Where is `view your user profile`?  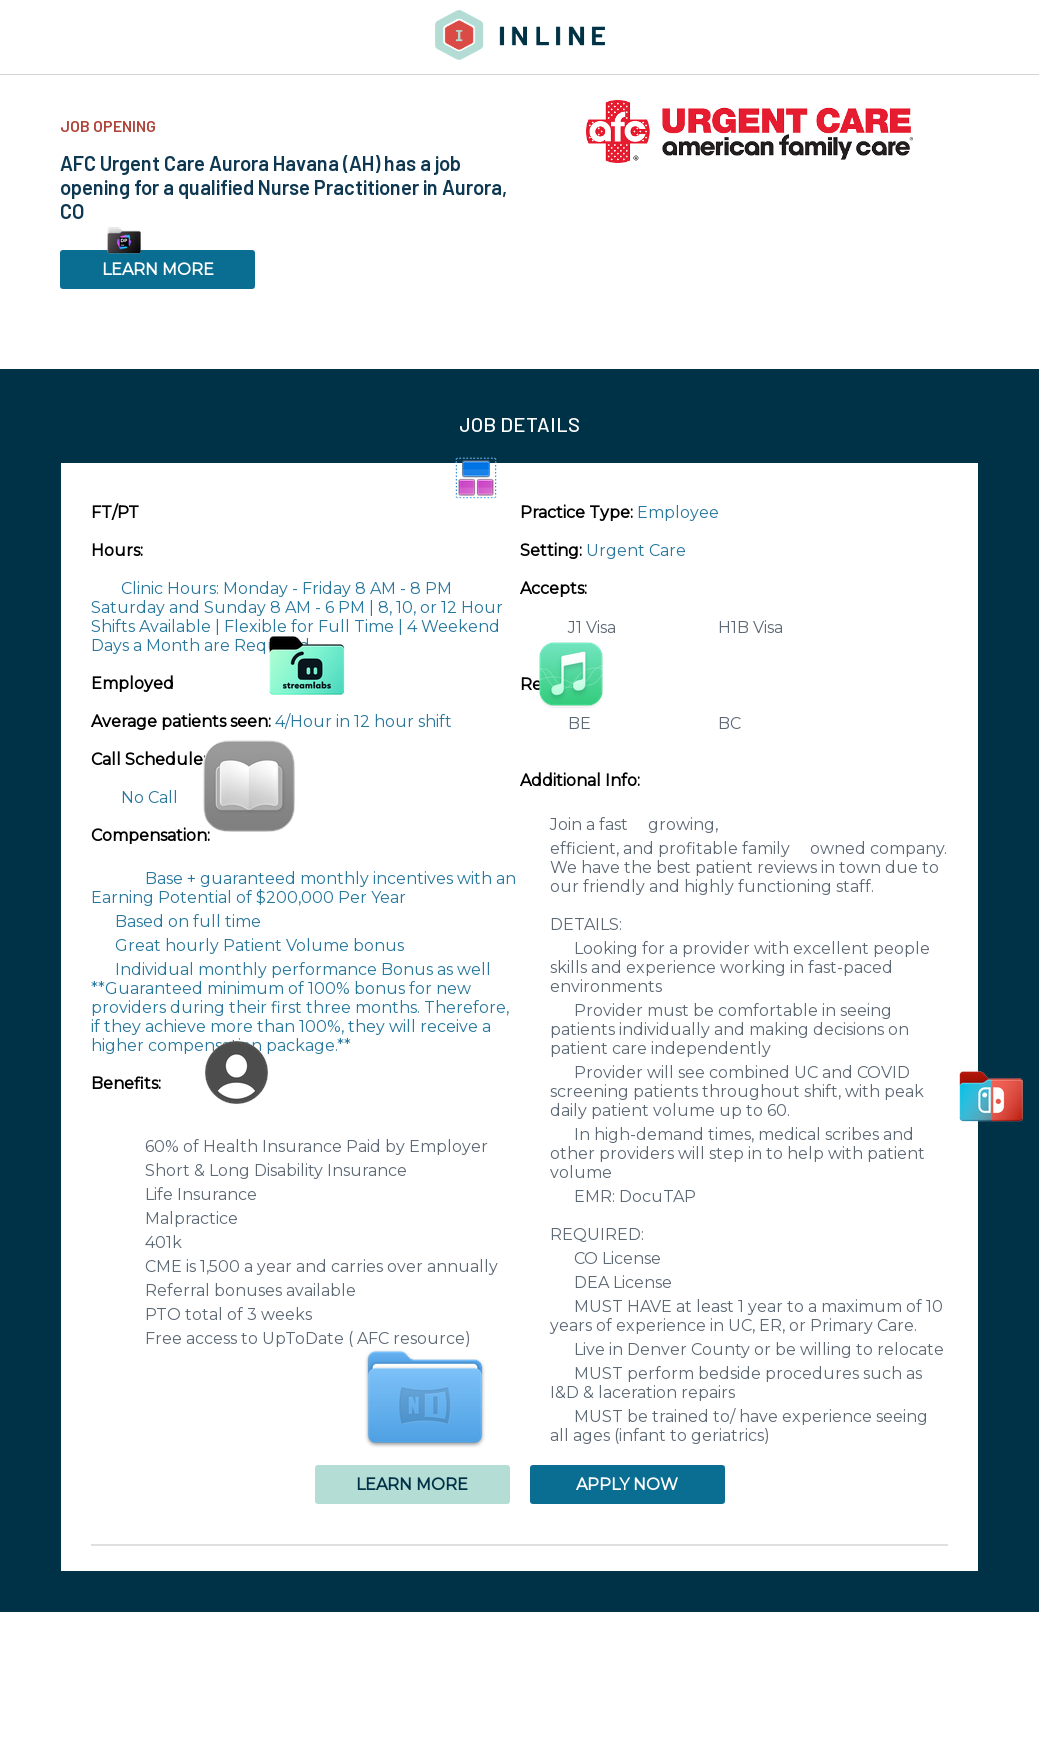
view your user profile is located at coordinates (236, 1072).